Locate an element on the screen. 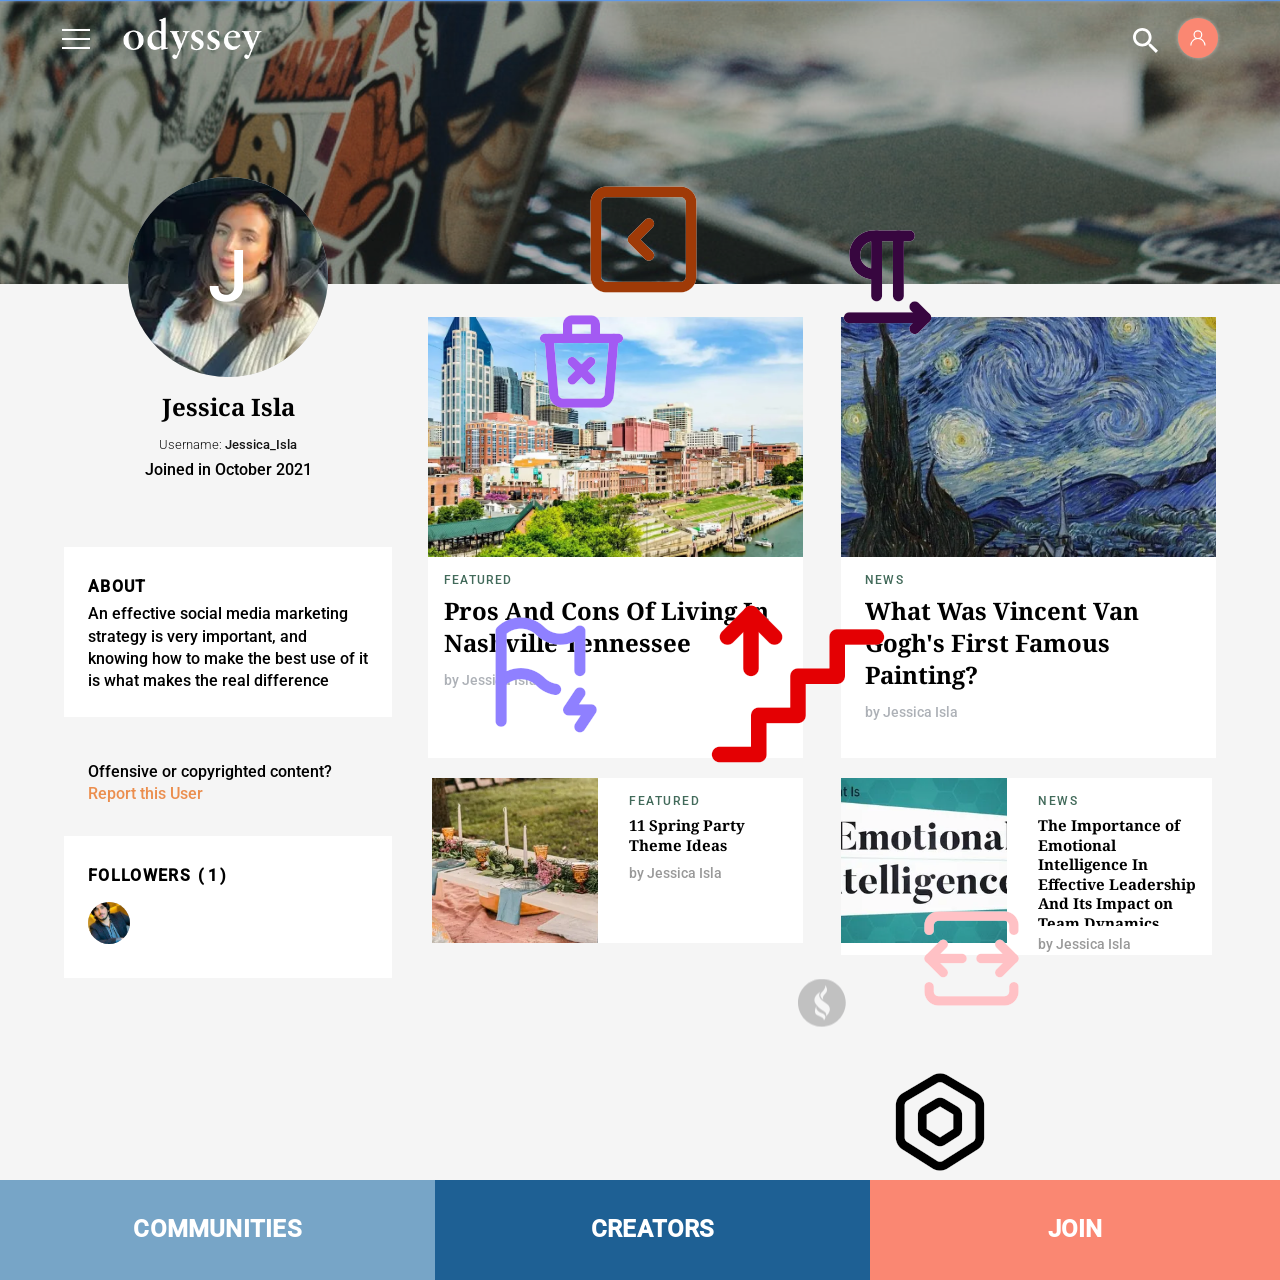 The image size is (1280, 1280). go up to the next floor is located at coordinates (798, 684).